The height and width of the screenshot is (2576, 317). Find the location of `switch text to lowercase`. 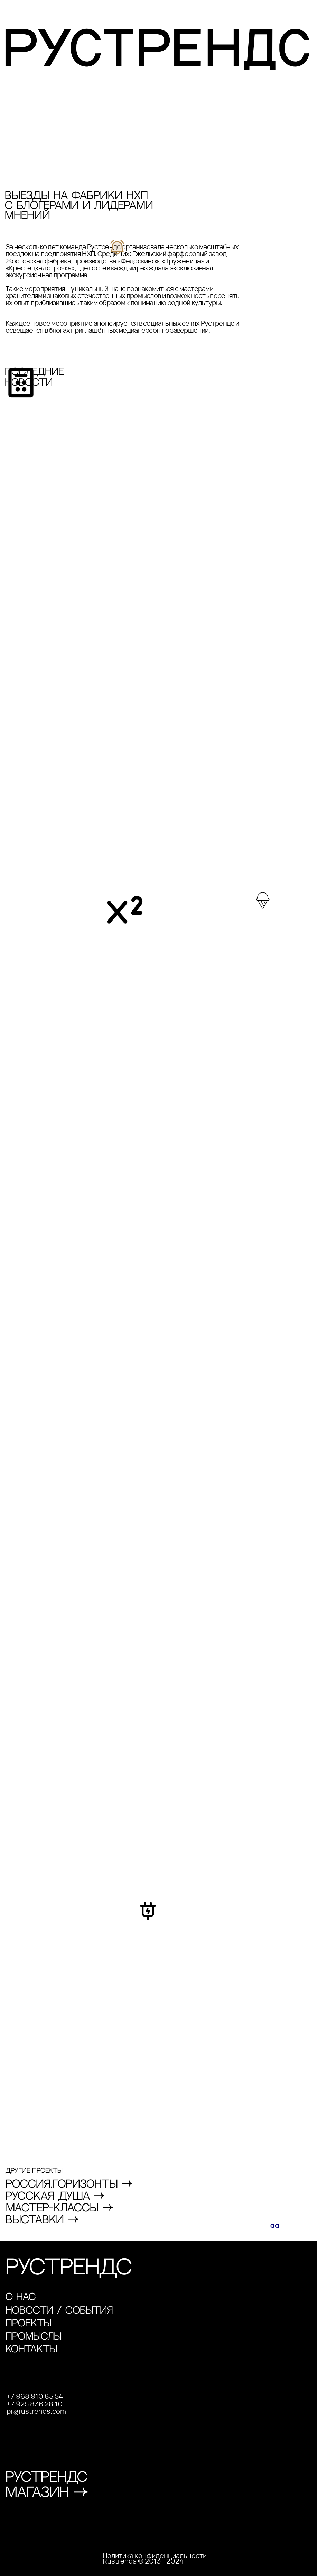

switch text to lowercase is located at coordinates (274, 2224).